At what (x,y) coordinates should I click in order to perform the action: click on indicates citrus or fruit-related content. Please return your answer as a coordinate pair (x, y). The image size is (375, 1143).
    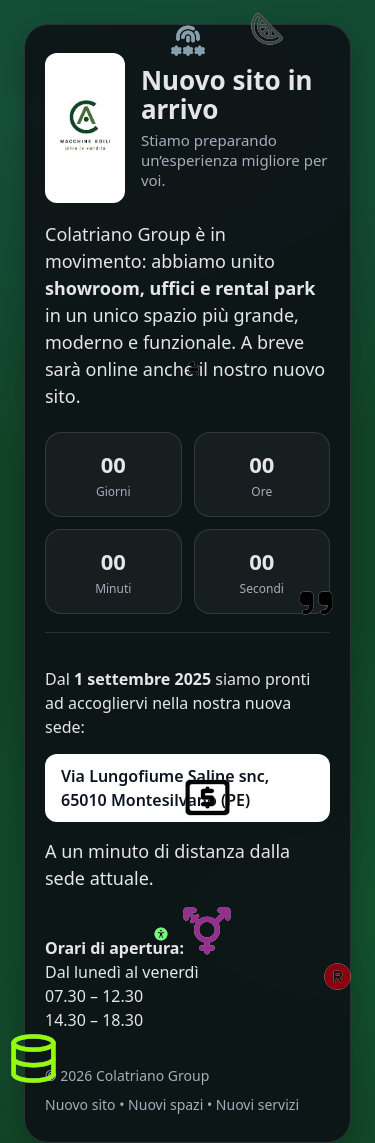
    Looking at the image, I should click on (267, 29).